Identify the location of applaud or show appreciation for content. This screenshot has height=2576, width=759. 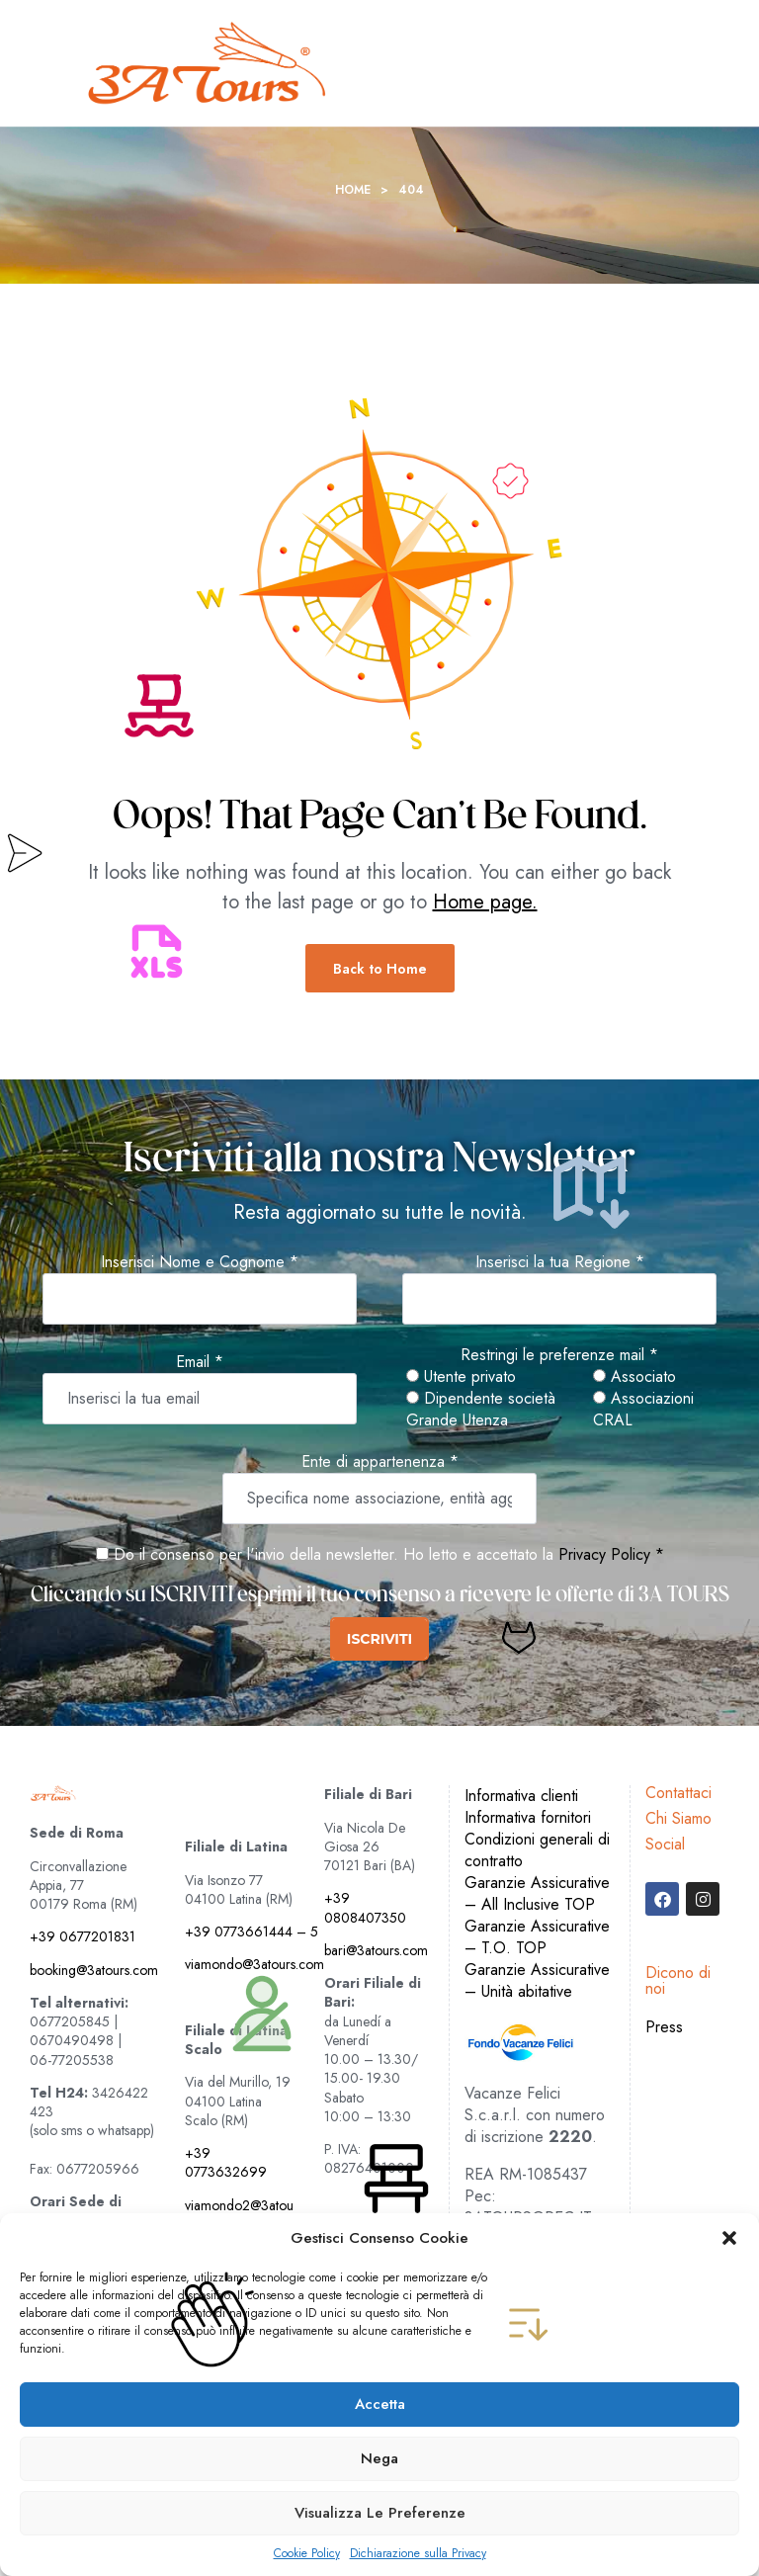
(211, 2319).